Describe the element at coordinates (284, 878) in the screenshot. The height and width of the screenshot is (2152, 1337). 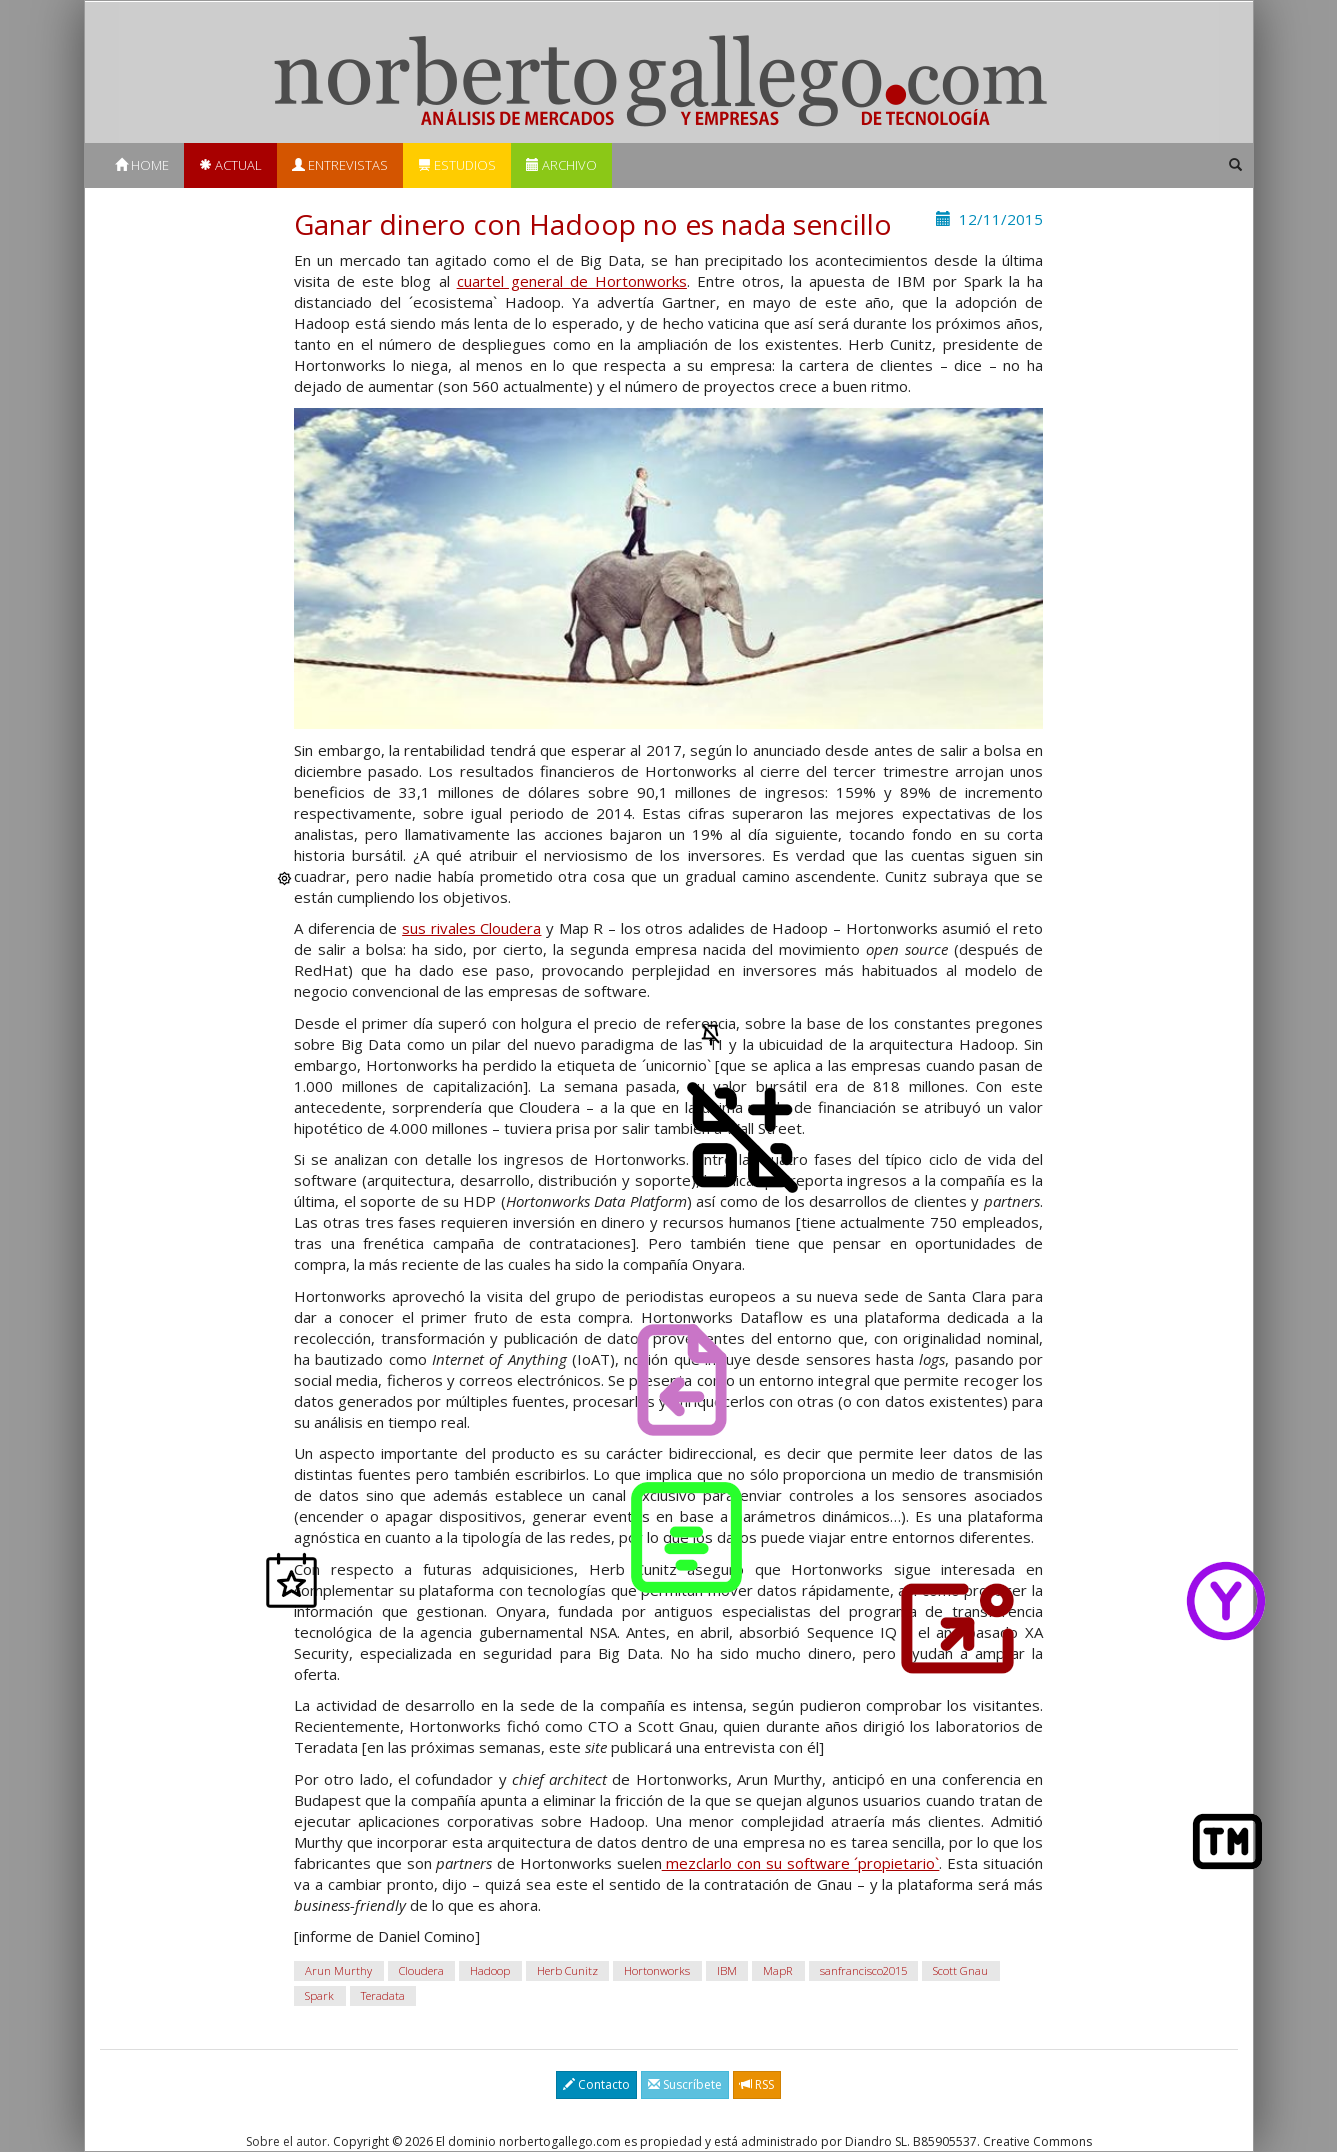
I see `adjust screen brightness settings` at that location.